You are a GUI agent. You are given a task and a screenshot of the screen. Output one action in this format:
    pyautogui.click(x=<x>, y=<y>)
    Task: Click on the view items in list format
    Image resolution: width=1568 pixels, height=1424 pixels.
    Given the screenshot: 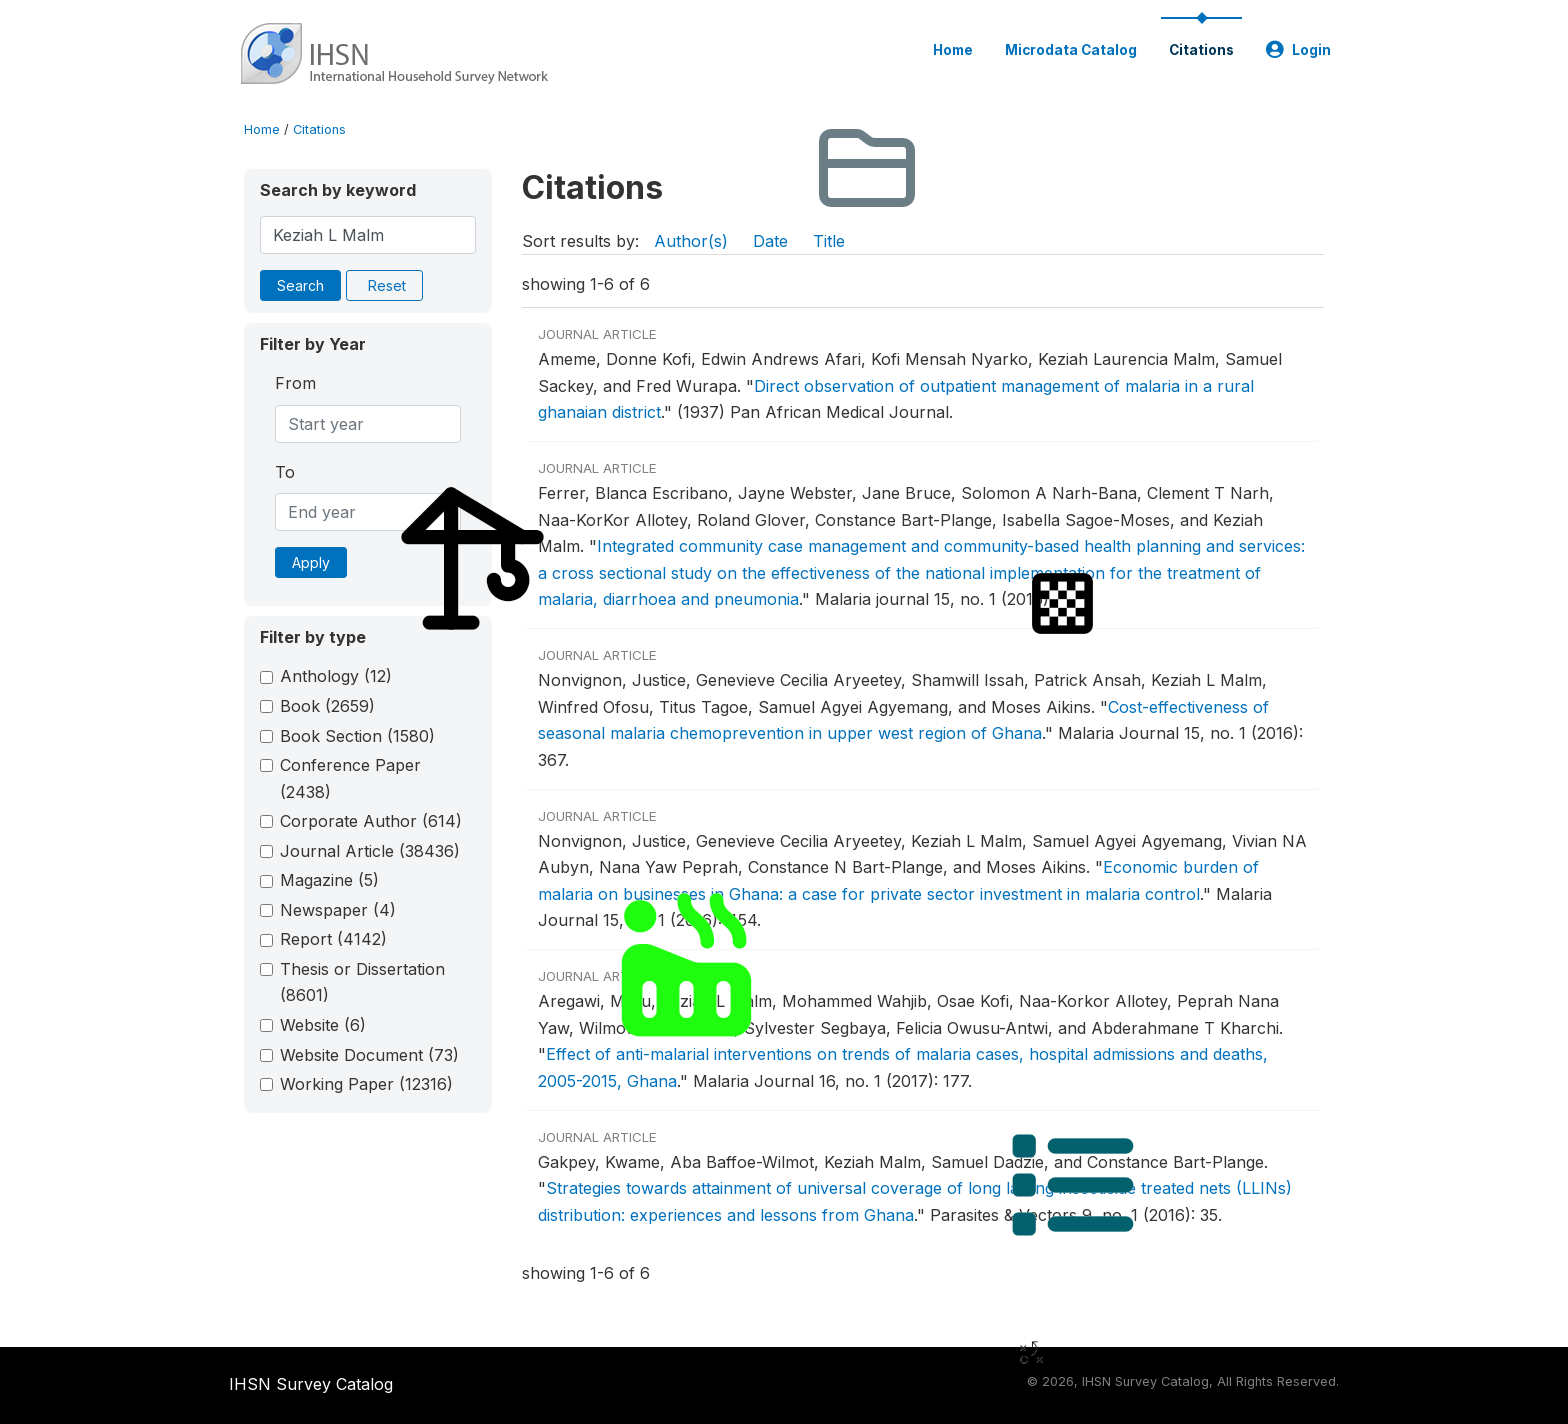 What is the action you would take?
    pyautogui.click(x=1071, y=1185)
    